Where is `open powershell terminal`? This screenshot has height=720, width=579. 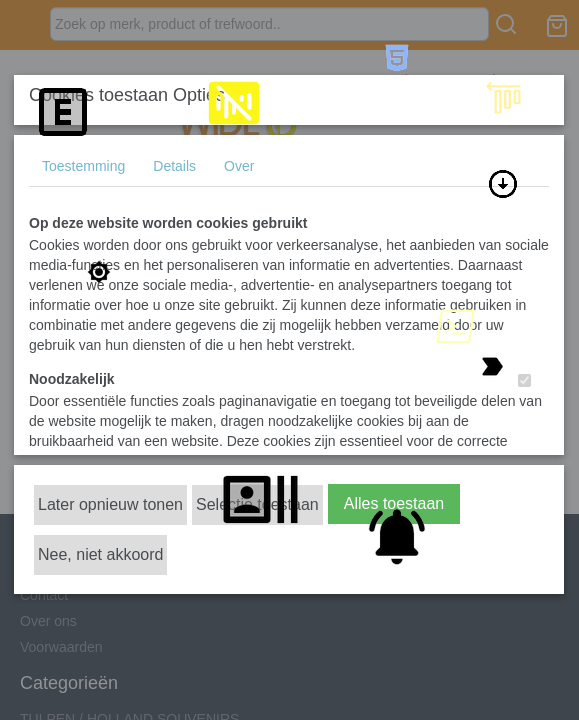 open powershell terminal is located at coordinates (455, 326).